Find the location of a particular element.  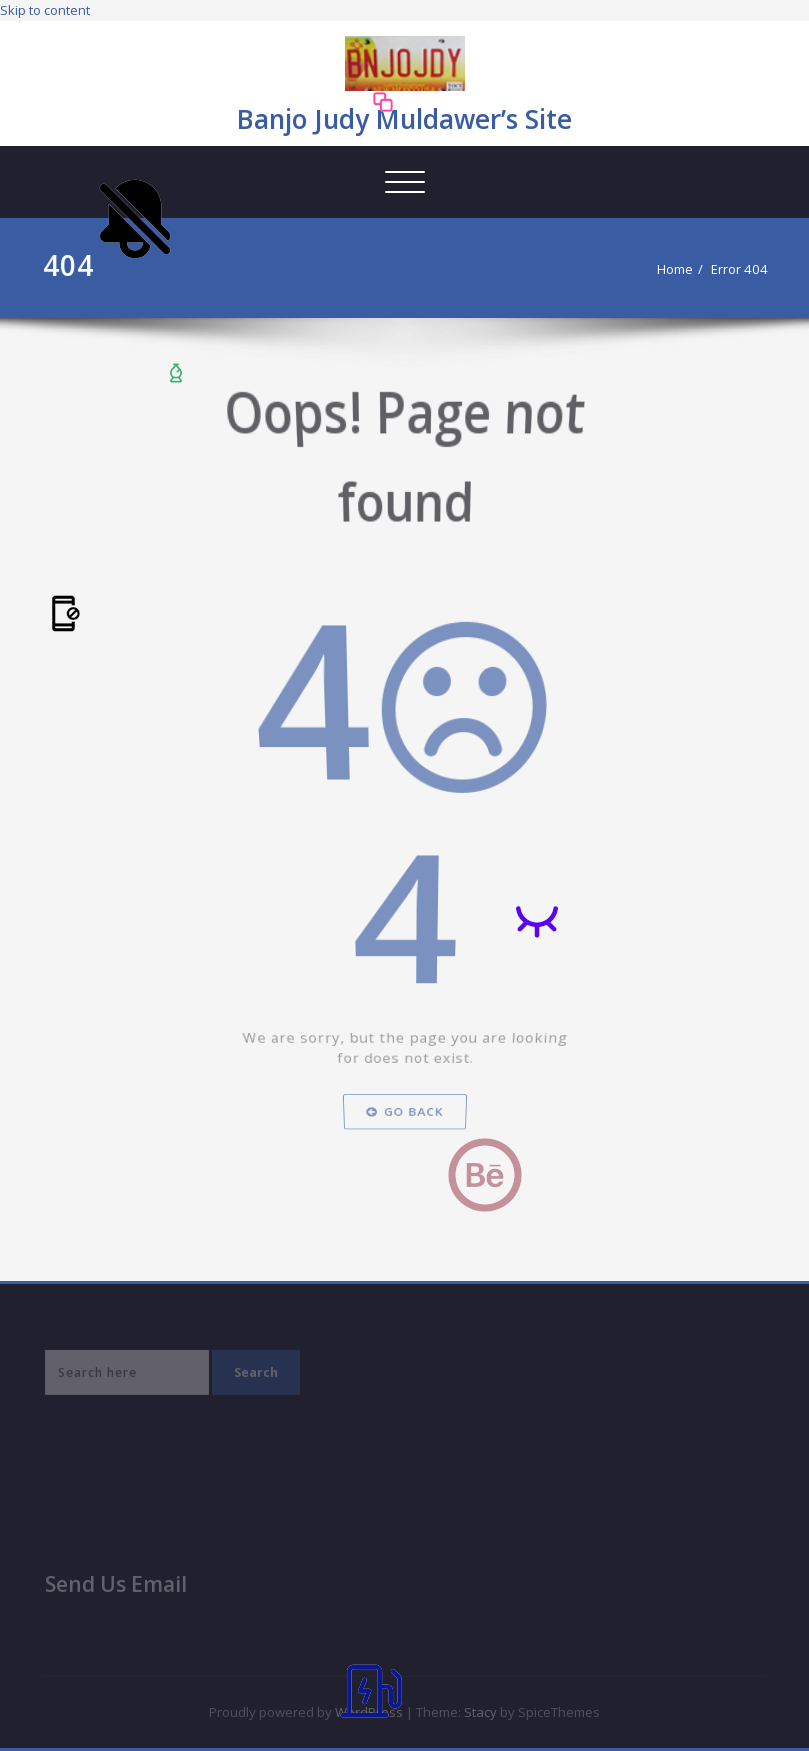

copy to clipboard is located at coordinates (383, 102).